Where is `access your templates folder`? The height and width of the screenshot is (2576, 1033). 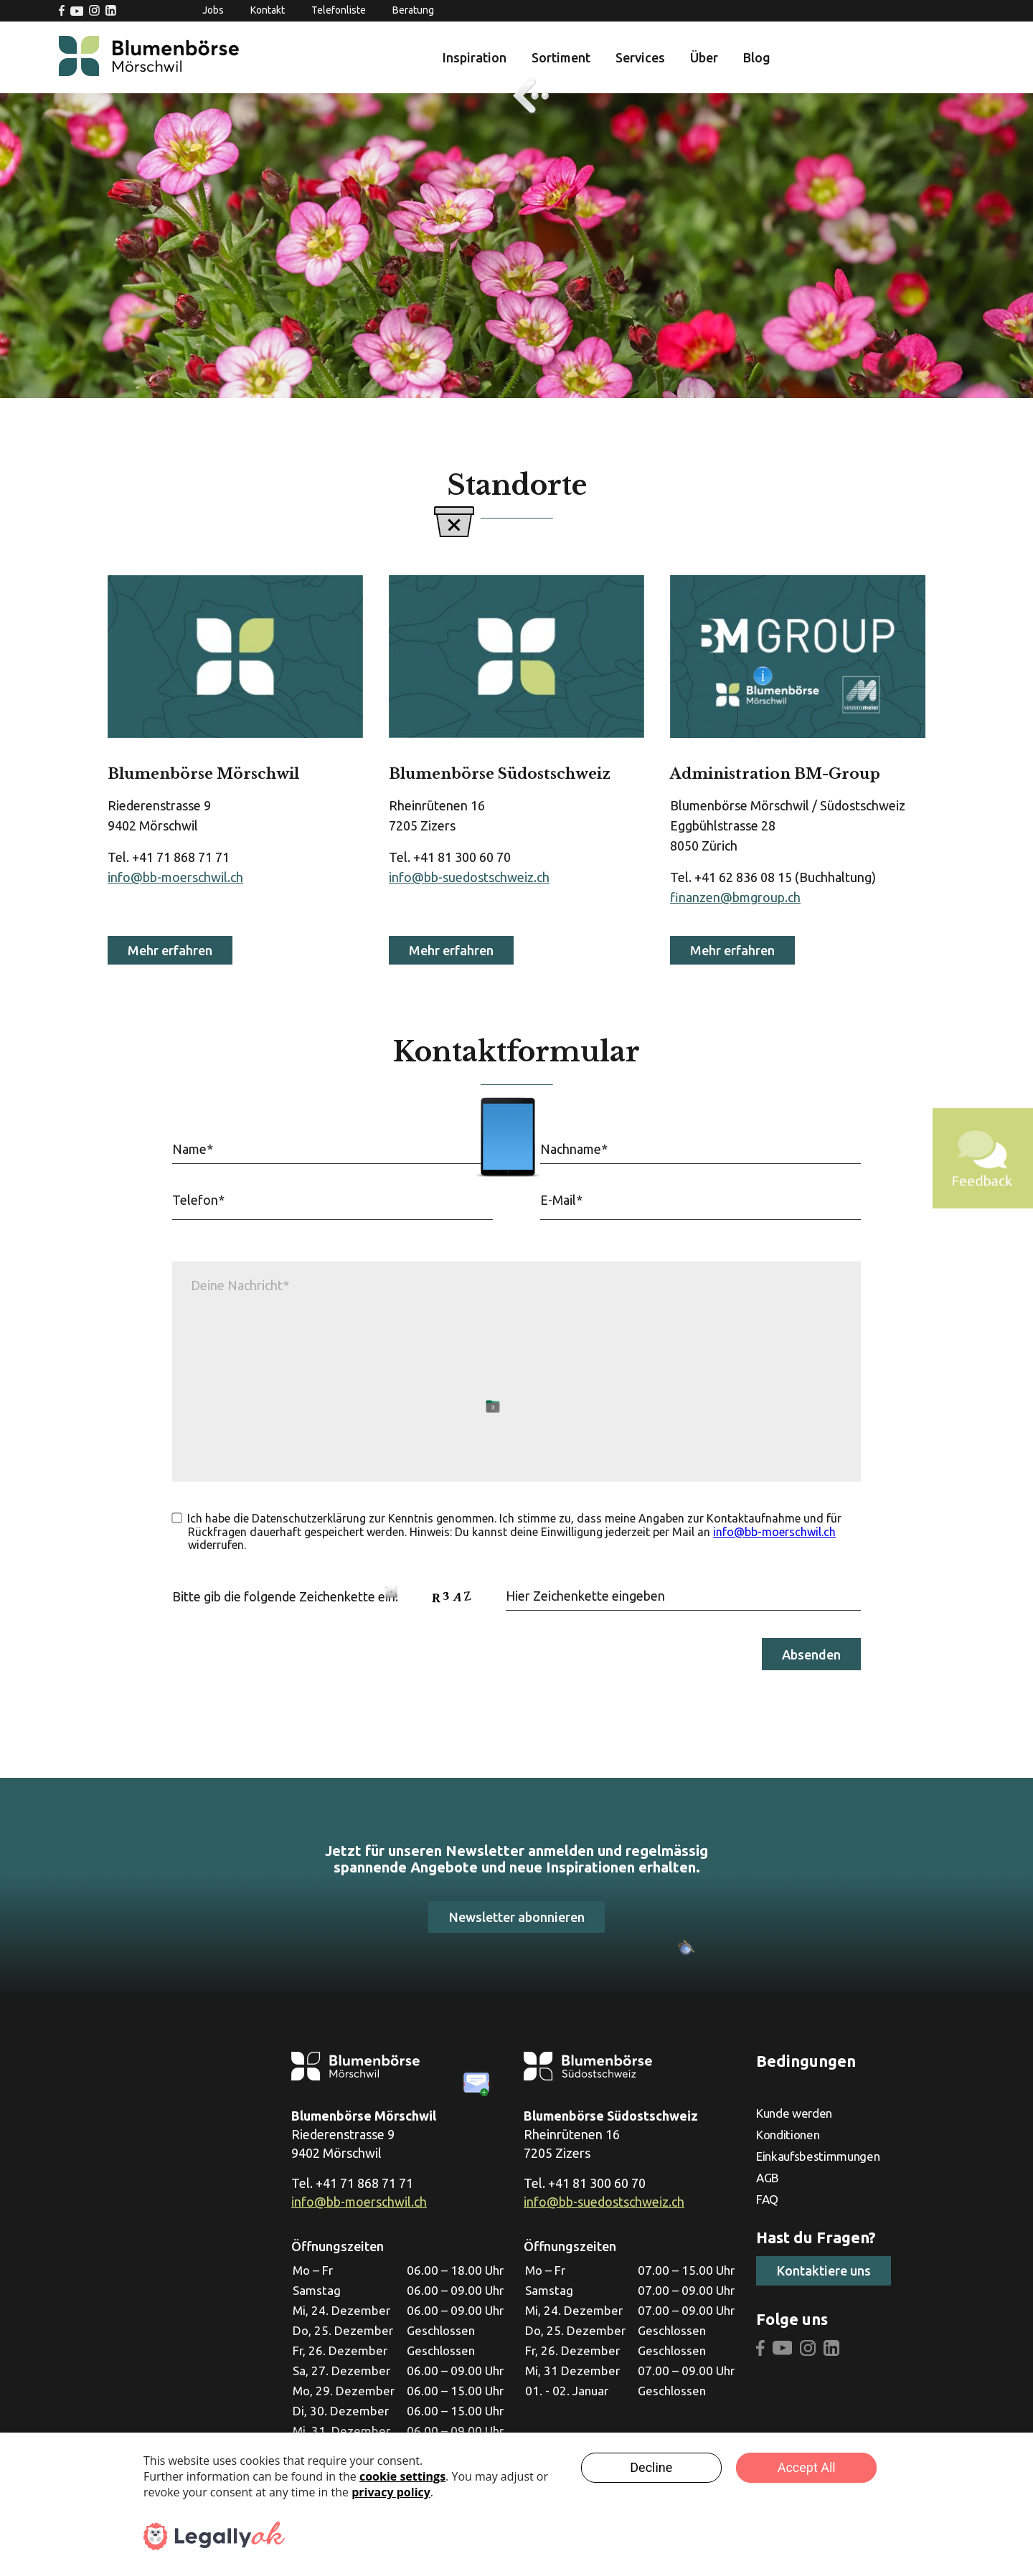 access your templates folder is located at coordinates (493, 1406).